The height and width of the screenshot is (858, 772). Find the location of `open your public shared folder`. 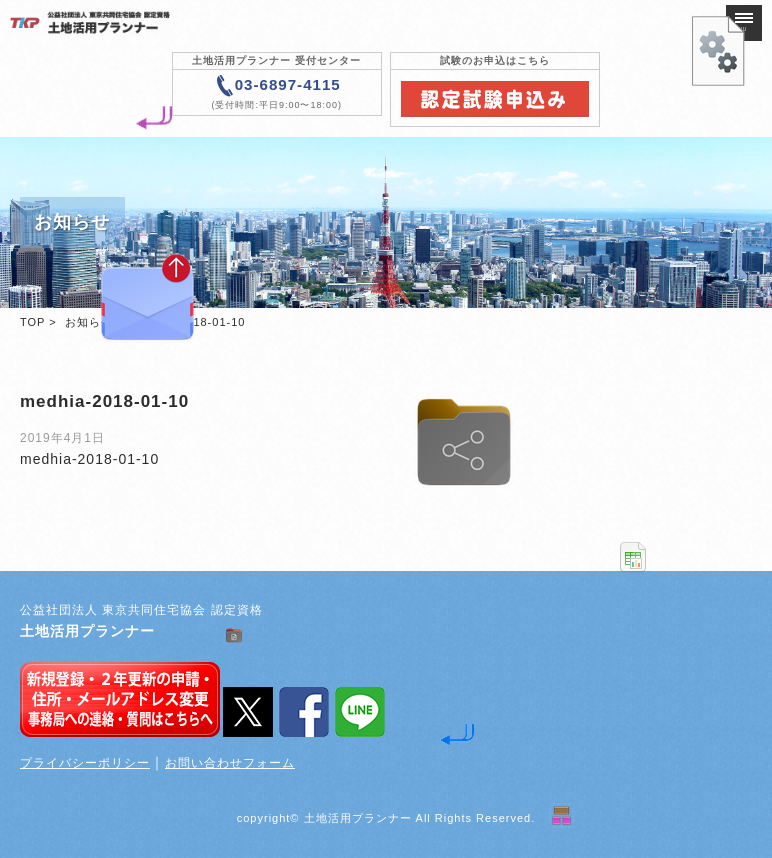

open your public shared folder is located at coordinates (464, 442).